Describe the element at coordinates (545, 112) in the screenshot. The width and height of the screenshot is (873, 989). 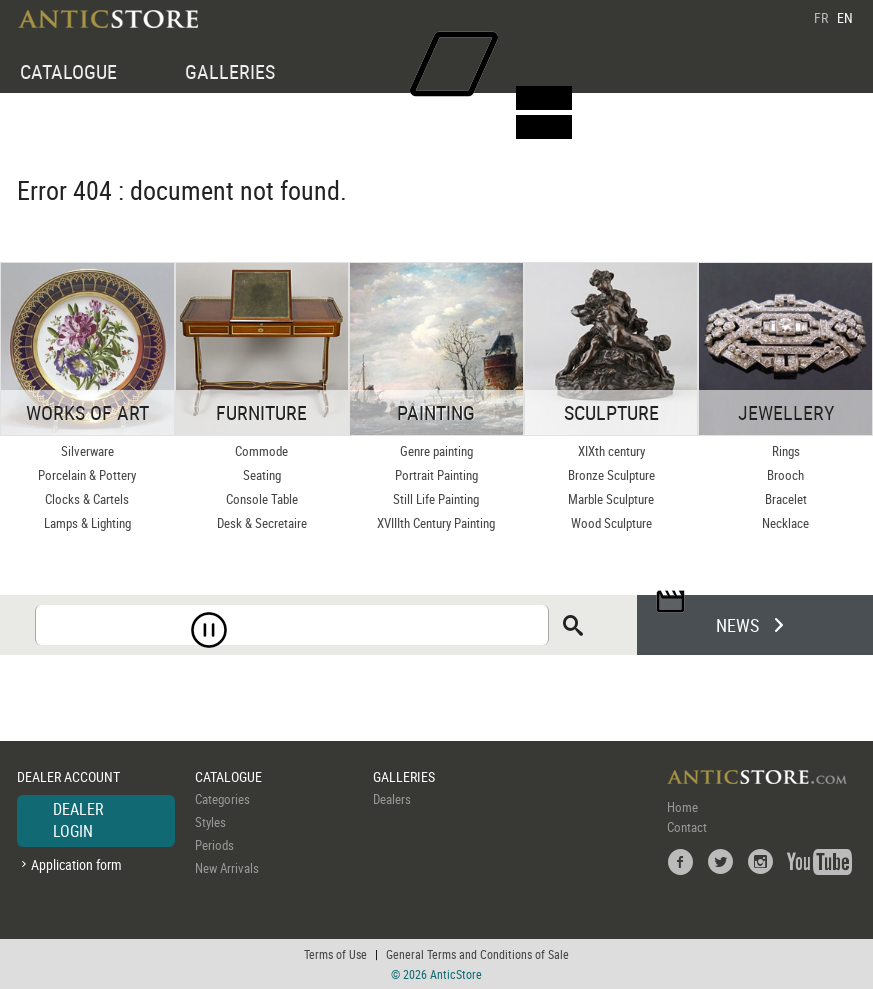
I see `switch to agenda or list view` at that location.